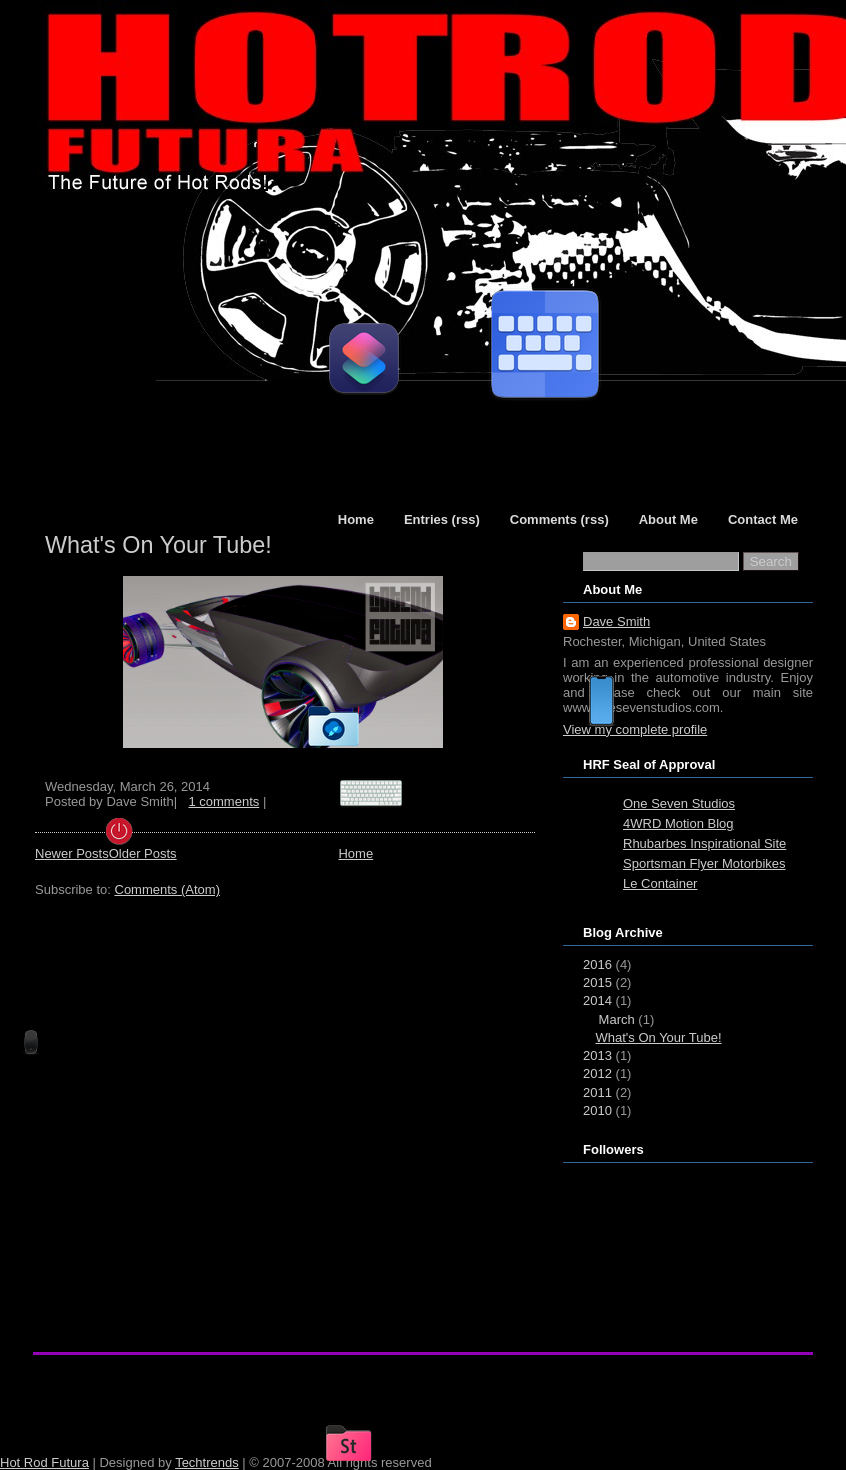 The image size is (846, 1470). Describe the element at coordinates (333, 727) in the screenshot. I see `open microsoft iot plug and play folder` at that location.